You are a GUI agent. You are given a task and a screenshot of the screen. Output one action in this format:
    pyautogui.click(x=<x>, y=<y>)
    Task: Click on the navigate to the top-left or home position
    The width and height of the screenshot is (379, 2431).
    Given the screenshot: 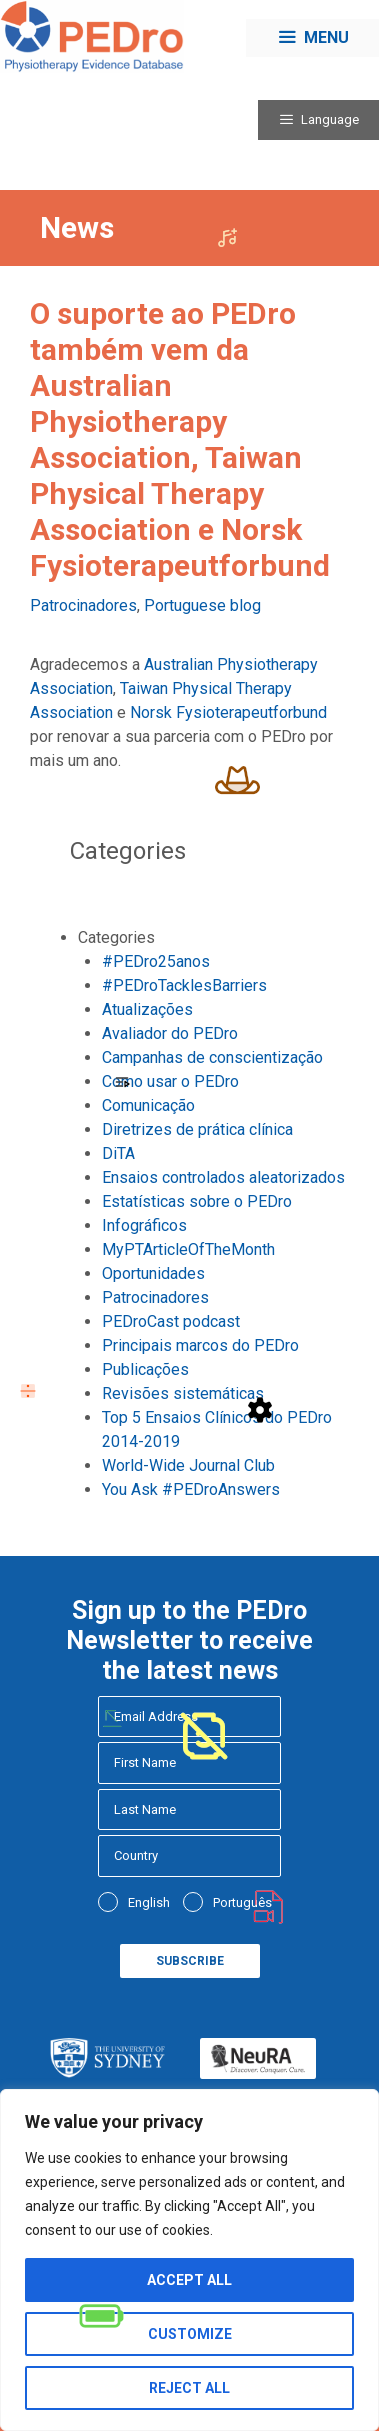 What is the action you would take?
    pyautogui.click(x=111, y=1718)
    